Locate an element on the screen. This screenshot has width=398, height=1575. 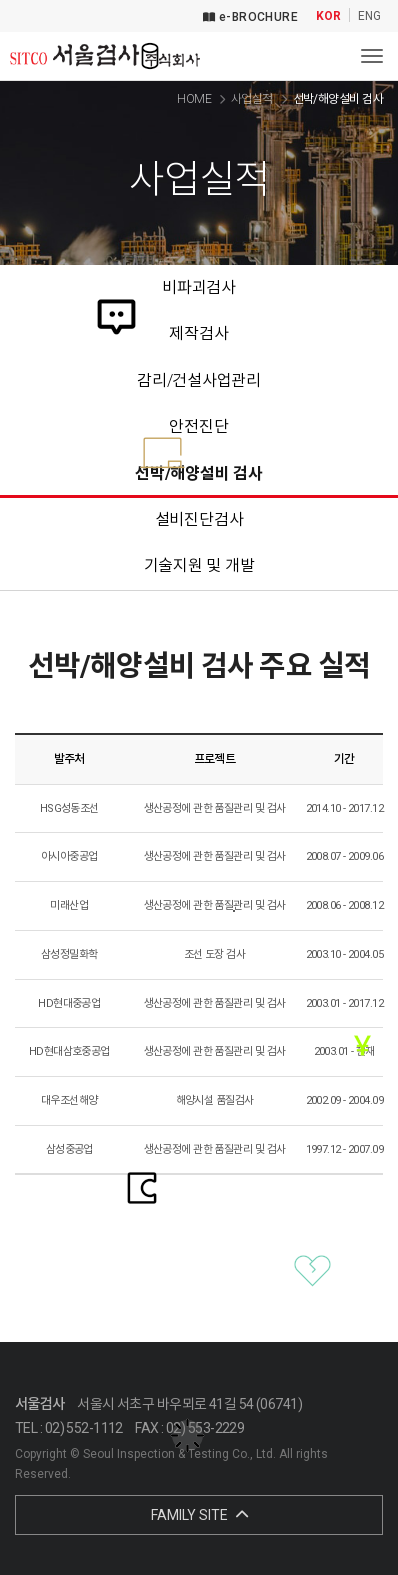
open coda document is located at coordinates (142, 1188).